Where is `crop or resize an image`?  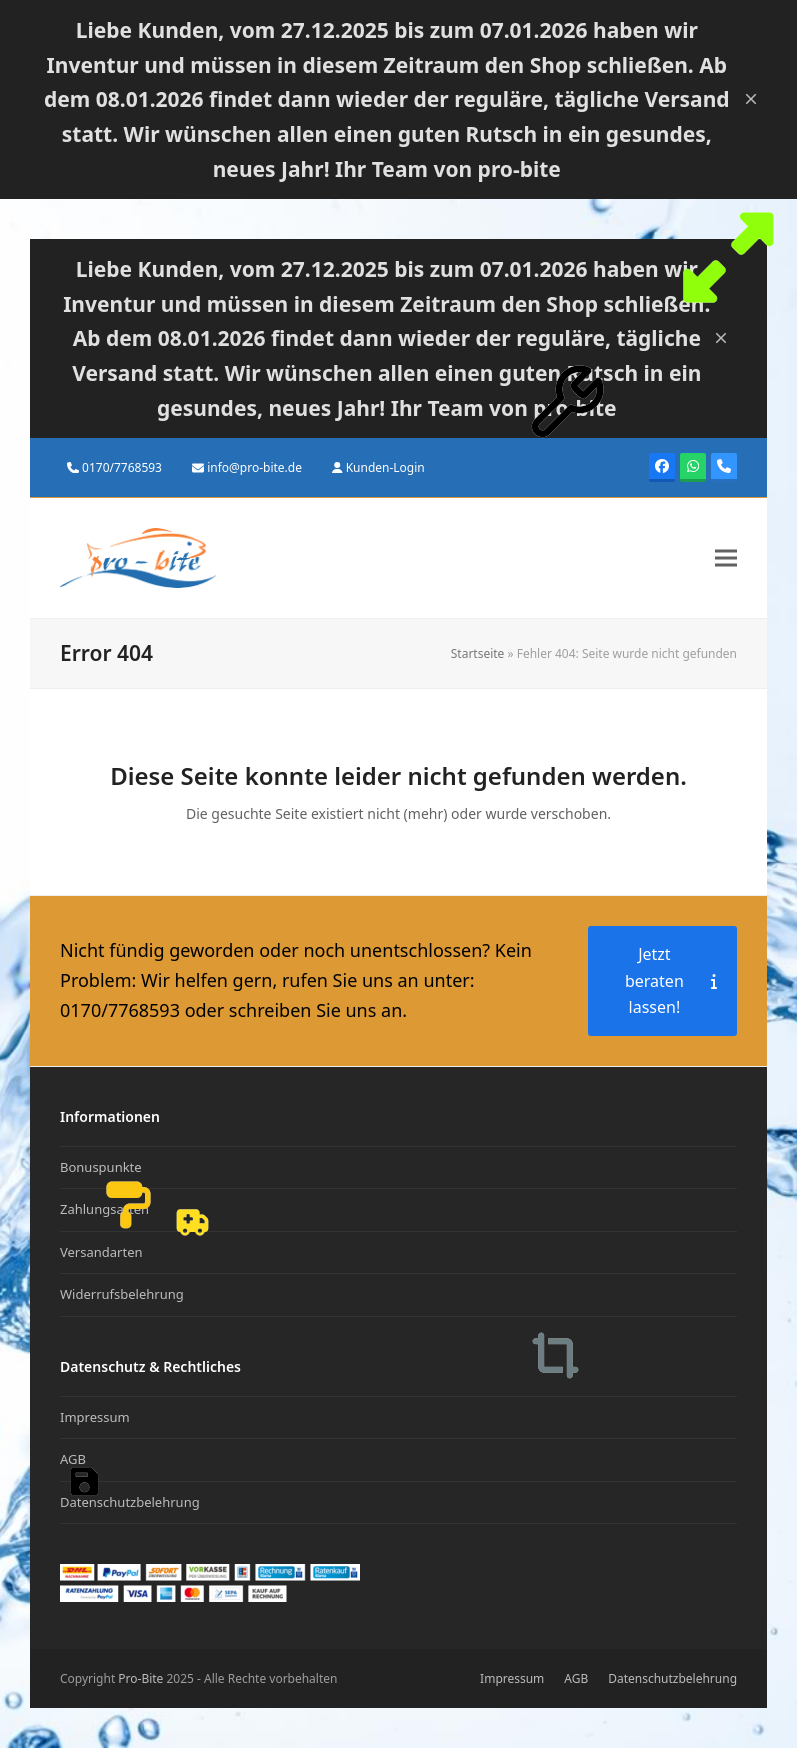
crop or resize an image is located at coordinates (555, 1355).